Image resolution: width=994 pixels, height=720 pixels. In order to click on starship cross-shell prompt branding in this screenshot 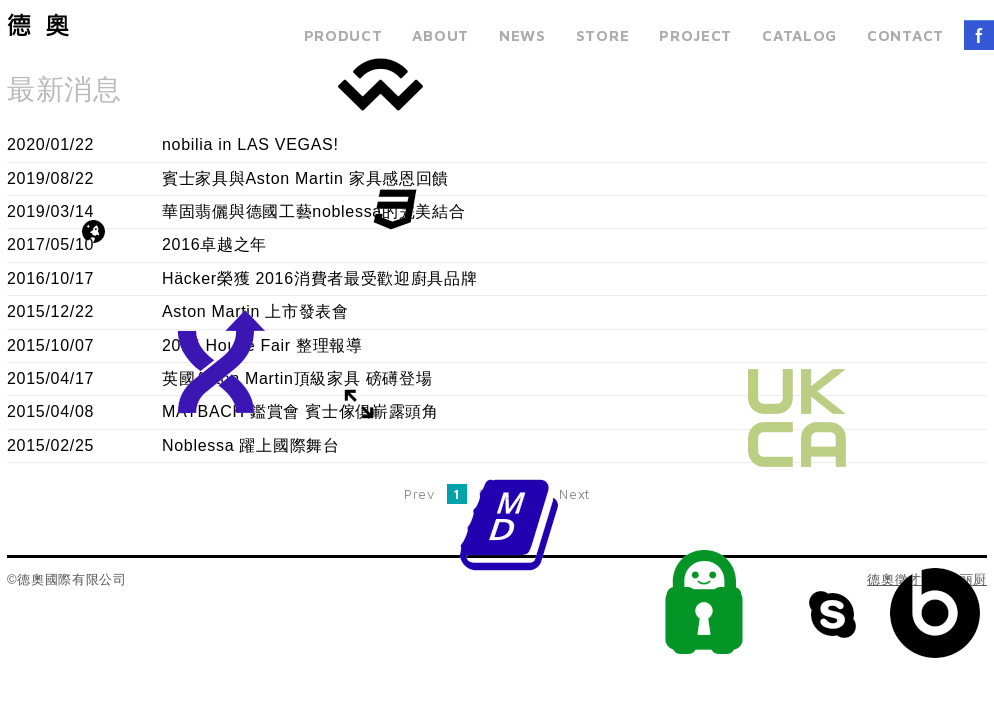, I will do `click(93, 231)`.